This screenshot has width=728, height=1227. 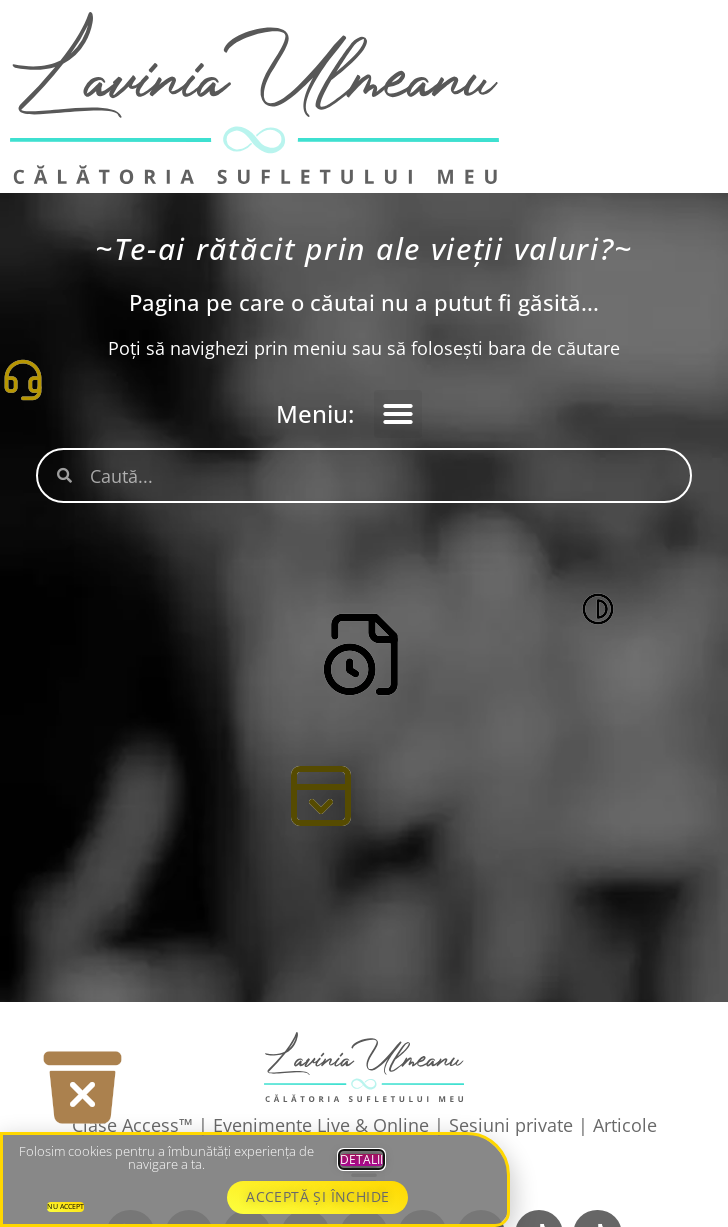 I want to click on collapse the top panel, so click(x=321, y=796).